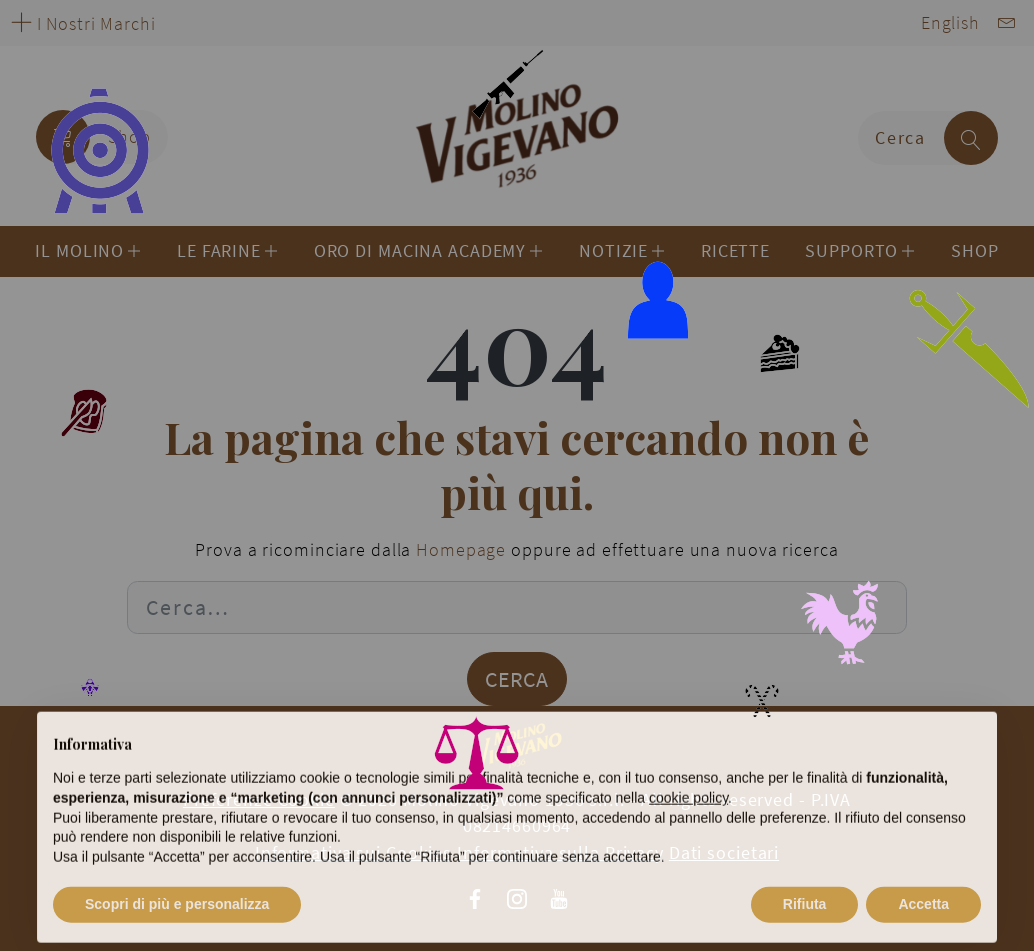 The height and width of the screenshot is (951, 1034). I want to click on view goals or objectives, so click(100, 151).